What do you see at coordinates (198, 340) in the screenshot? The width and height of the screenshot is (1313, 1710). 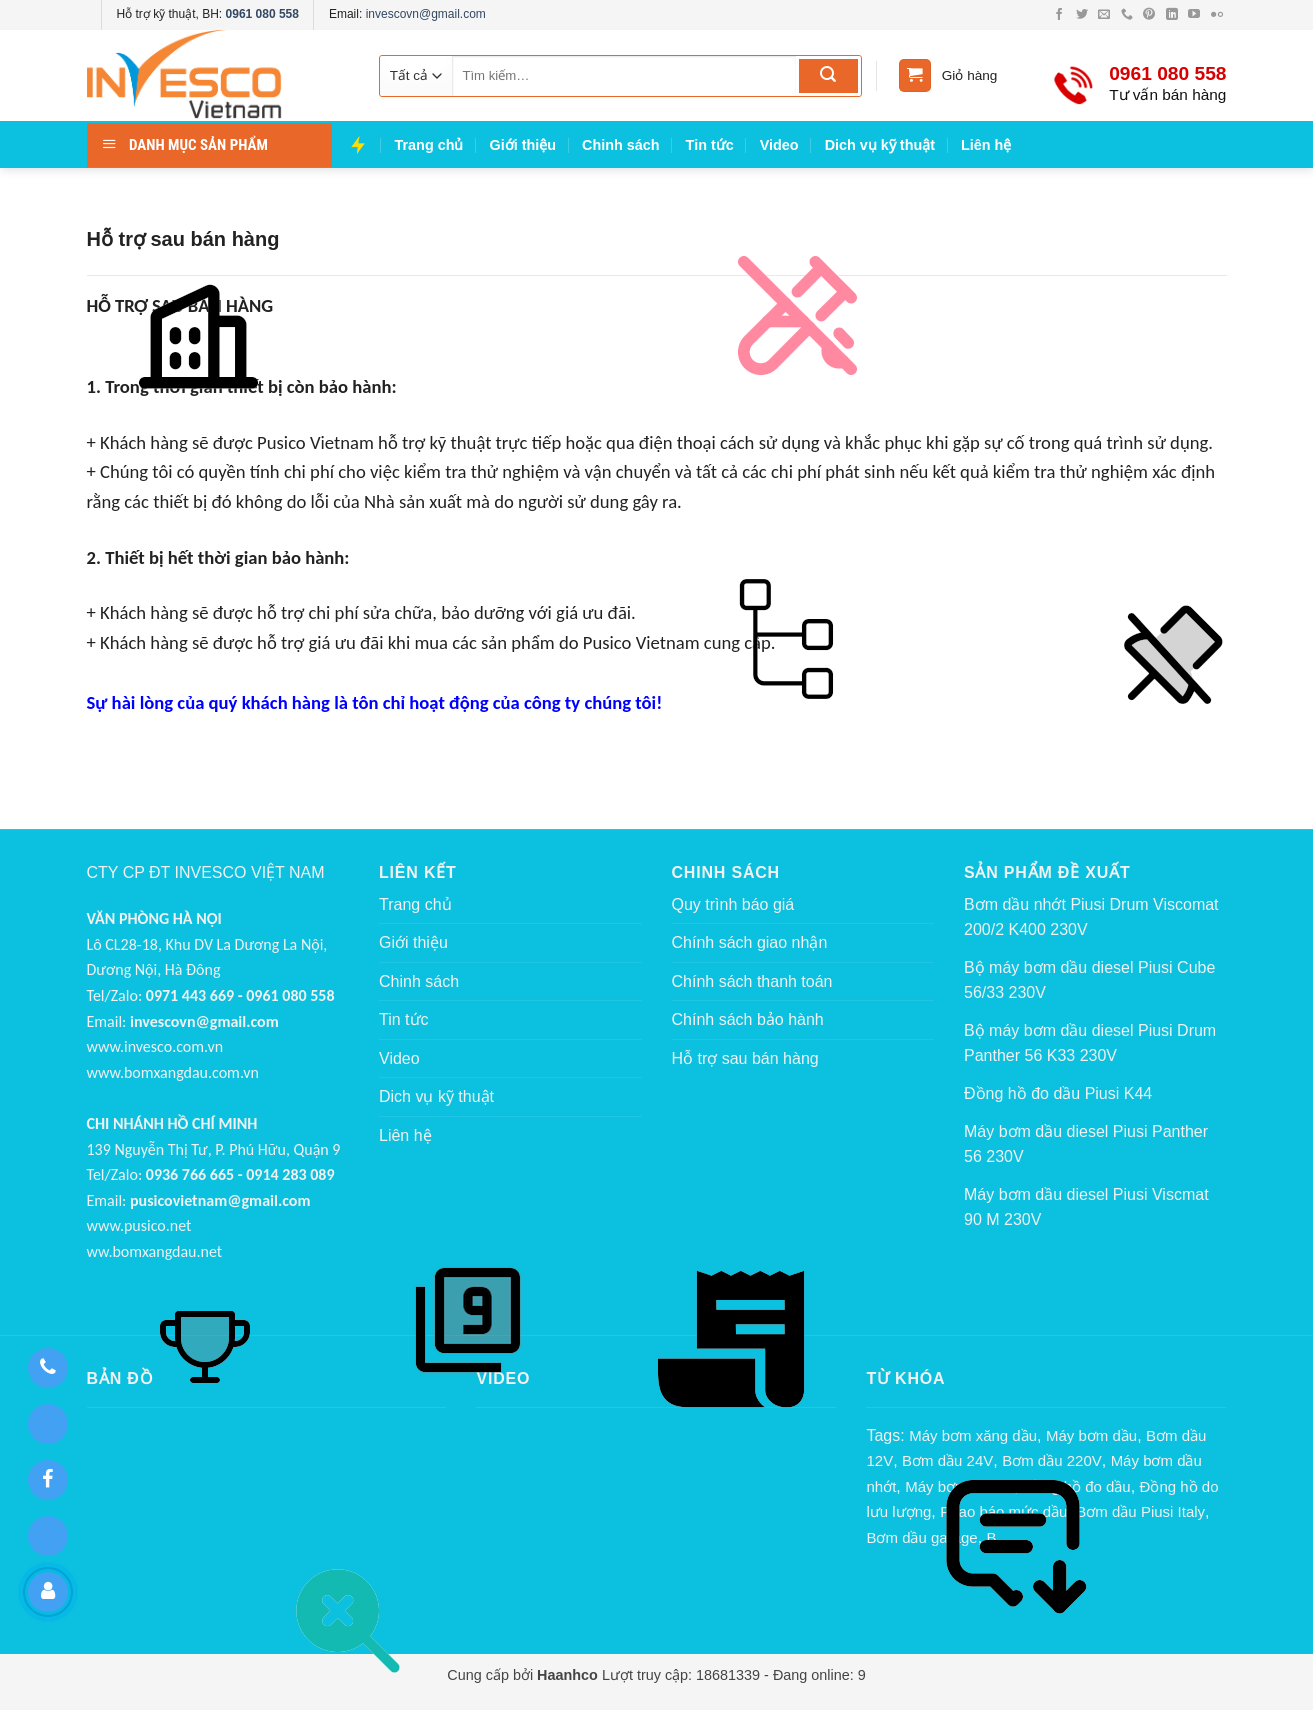 I see `view nearby buildings or offices` at bounding box center [198, 340].